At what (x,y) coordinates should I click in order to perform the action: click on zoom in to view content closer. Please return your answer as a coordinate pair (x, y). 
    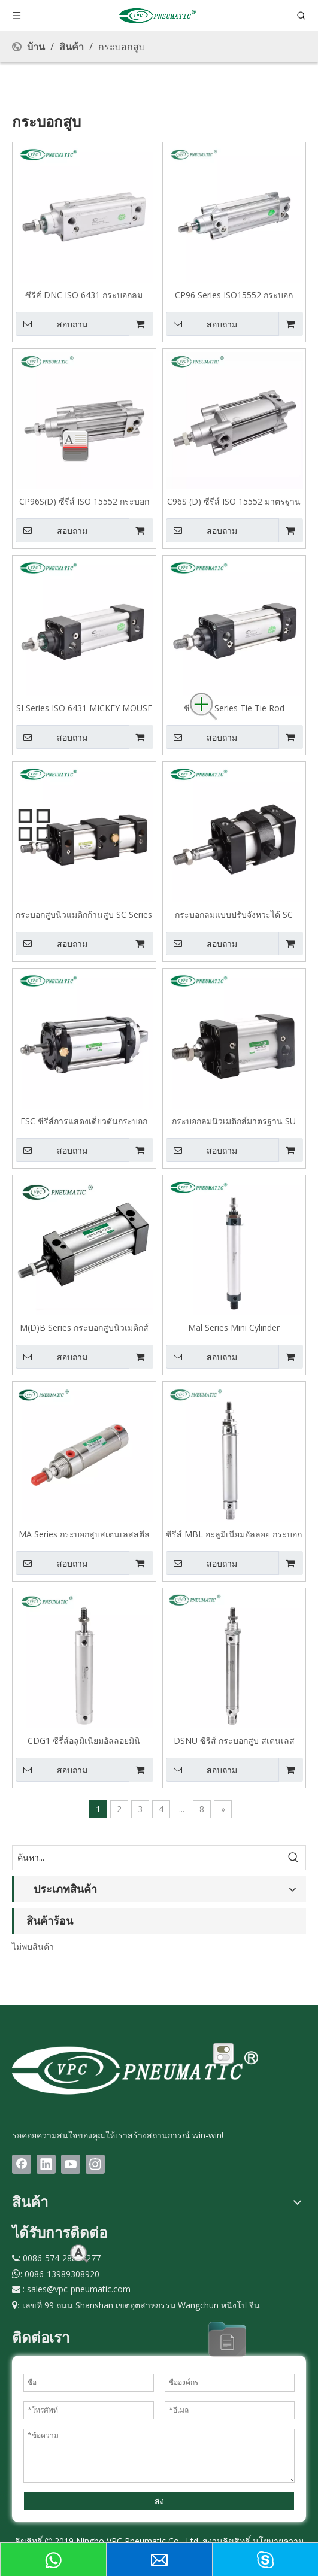
    Looking at the image, I should click on (203, 706).